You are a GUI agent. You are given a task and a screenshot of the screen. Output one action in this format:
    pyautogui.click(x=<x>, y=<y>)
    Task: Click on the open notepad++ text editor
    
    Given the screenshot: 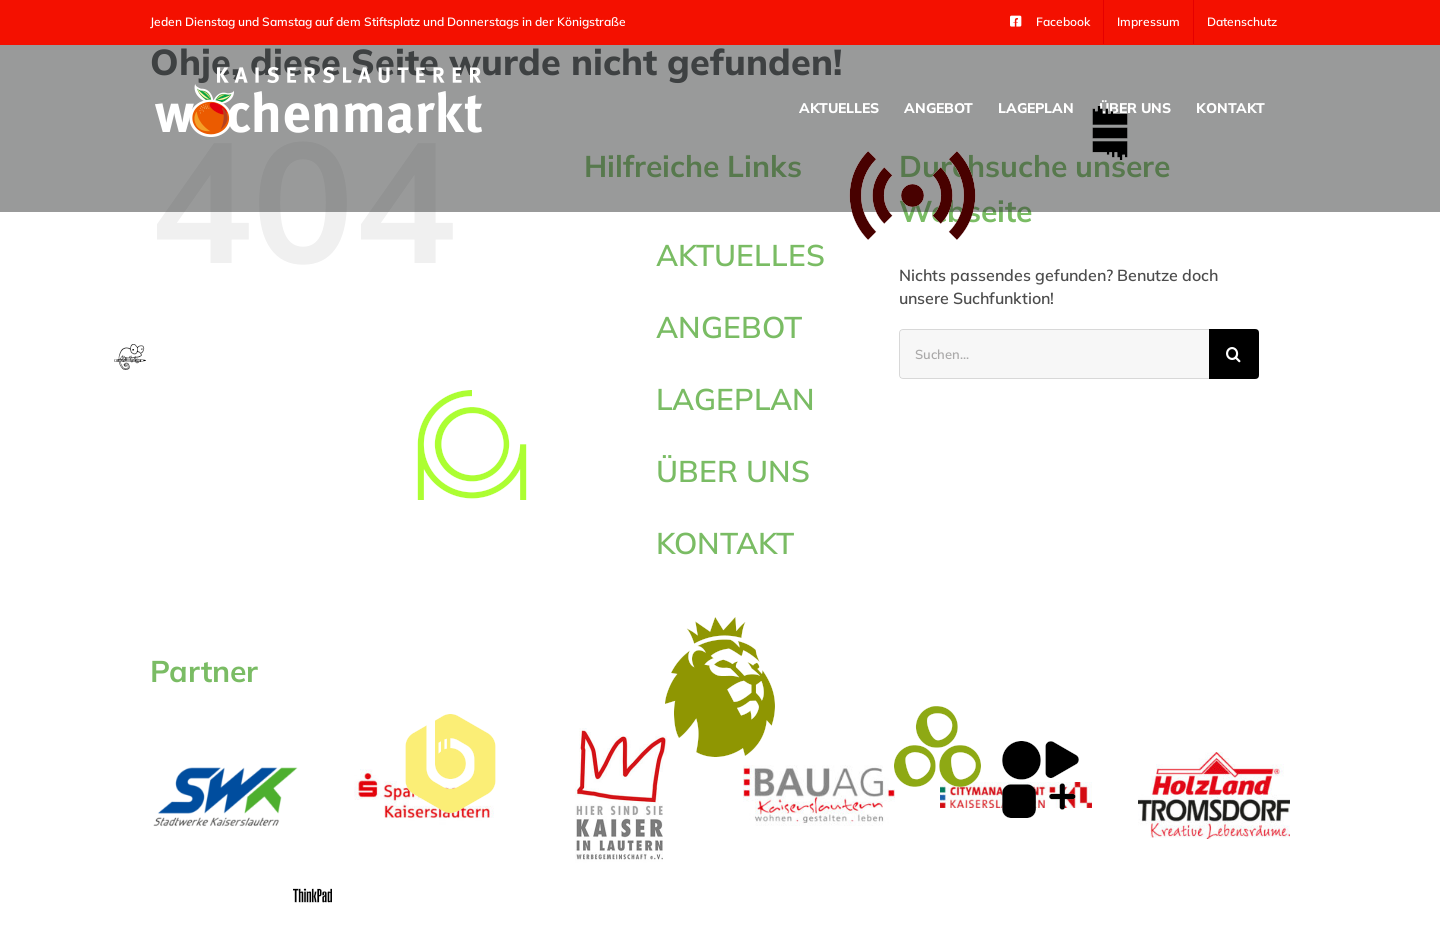 What is the action you would take?
    pyautogui.click(x=130, y=357)
    